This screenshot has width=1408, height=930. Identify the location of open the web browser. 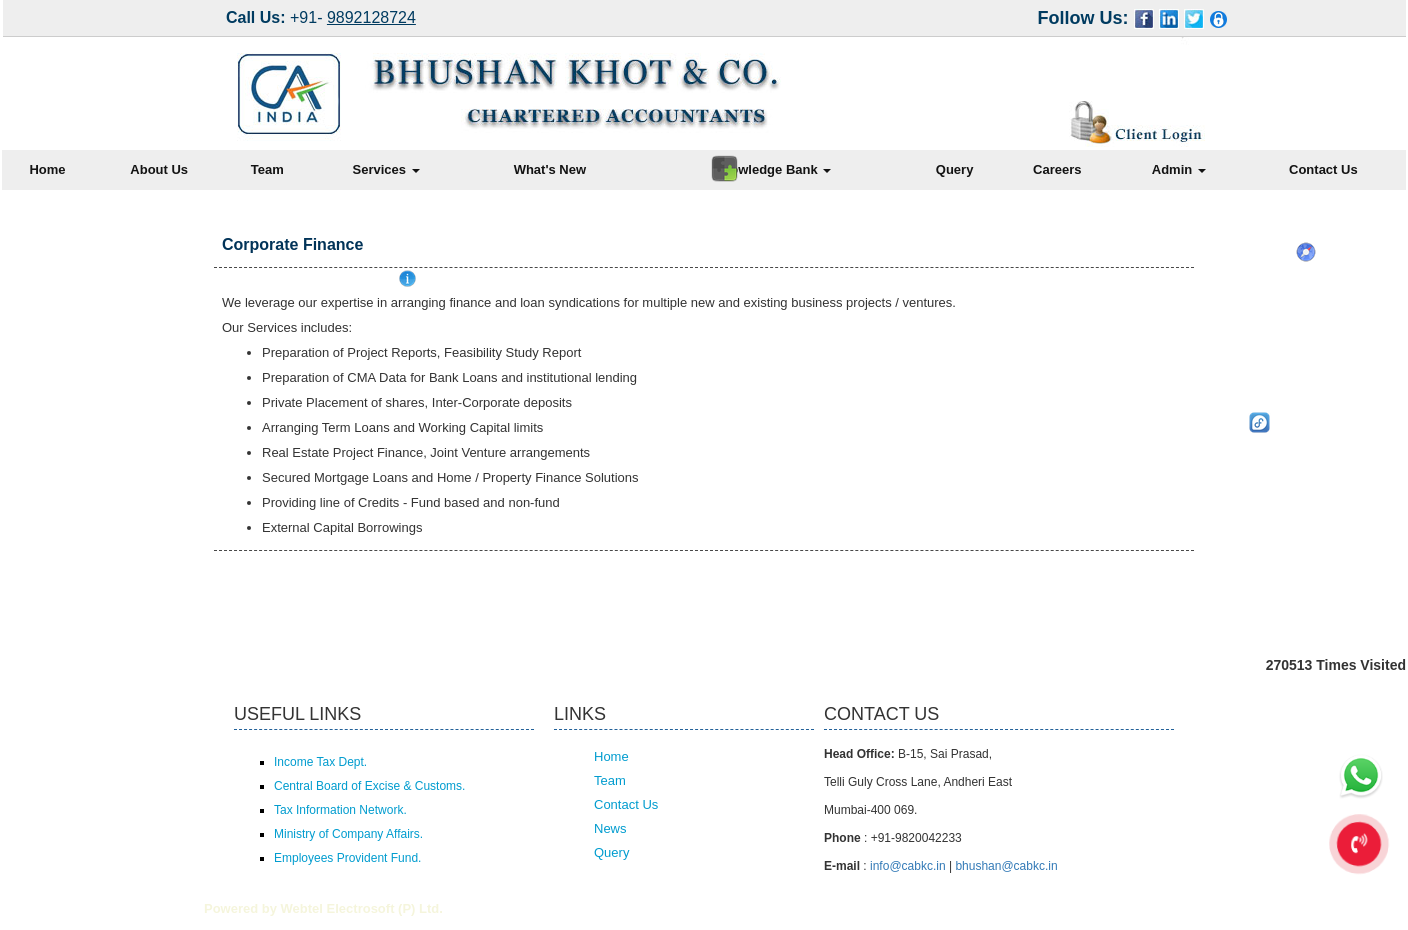
(1306, 252).